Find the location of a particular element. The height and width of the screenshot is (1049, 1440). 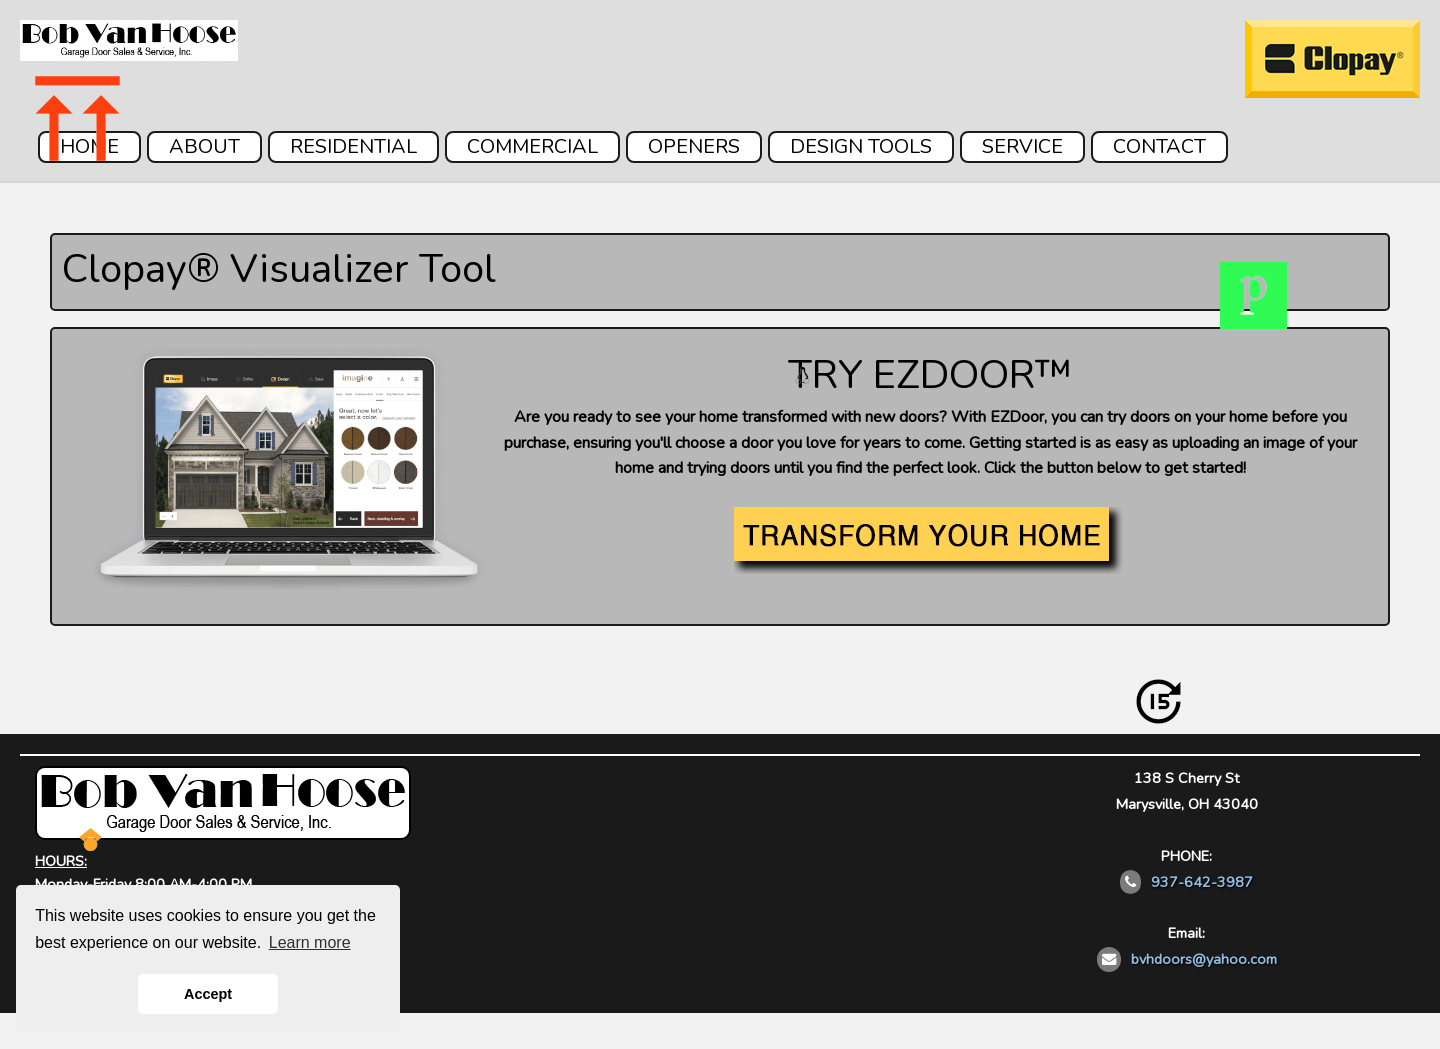

open Google Scholar is located at coordinates (90, 839).